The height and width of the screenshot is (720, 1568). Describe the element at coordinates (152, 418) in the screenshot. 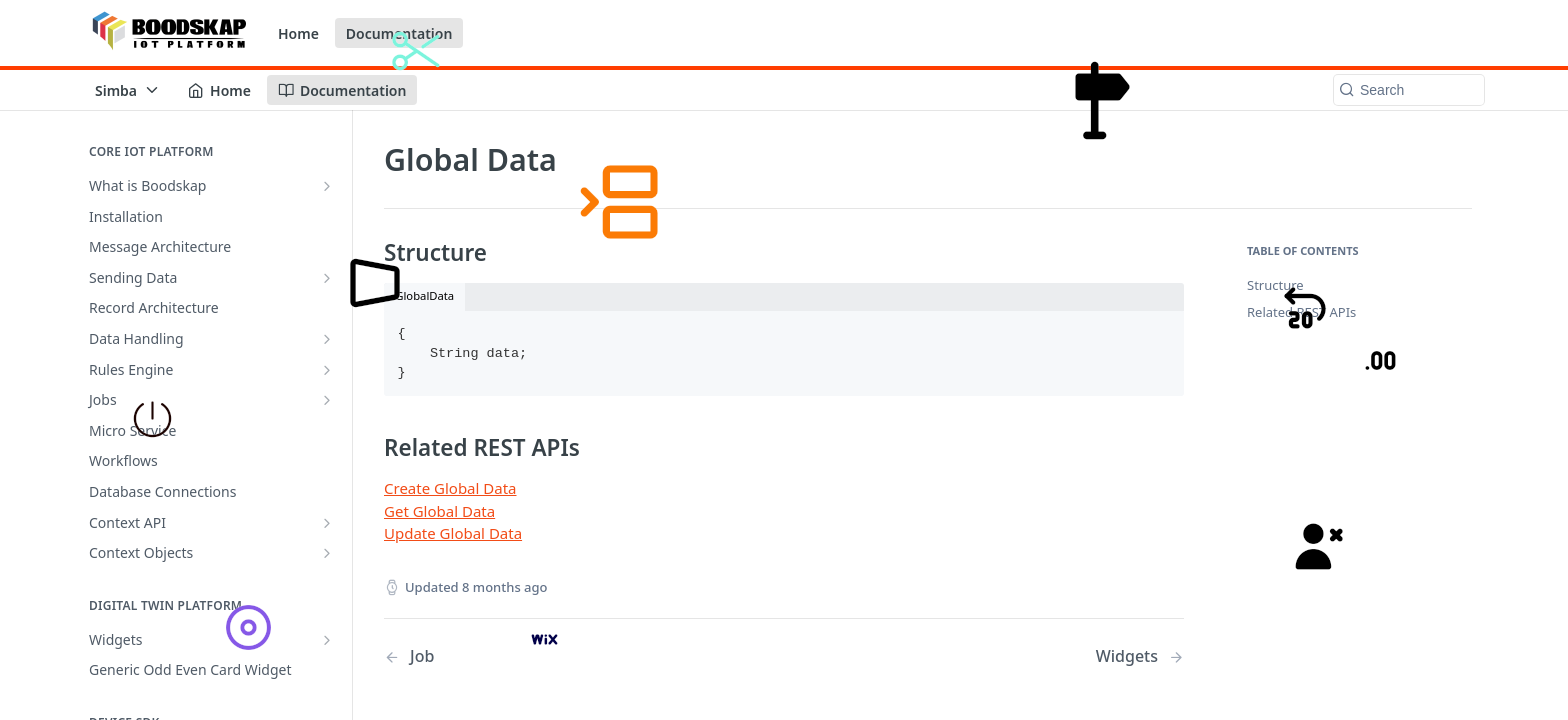

I see `turn off or shut down the device` at that location.